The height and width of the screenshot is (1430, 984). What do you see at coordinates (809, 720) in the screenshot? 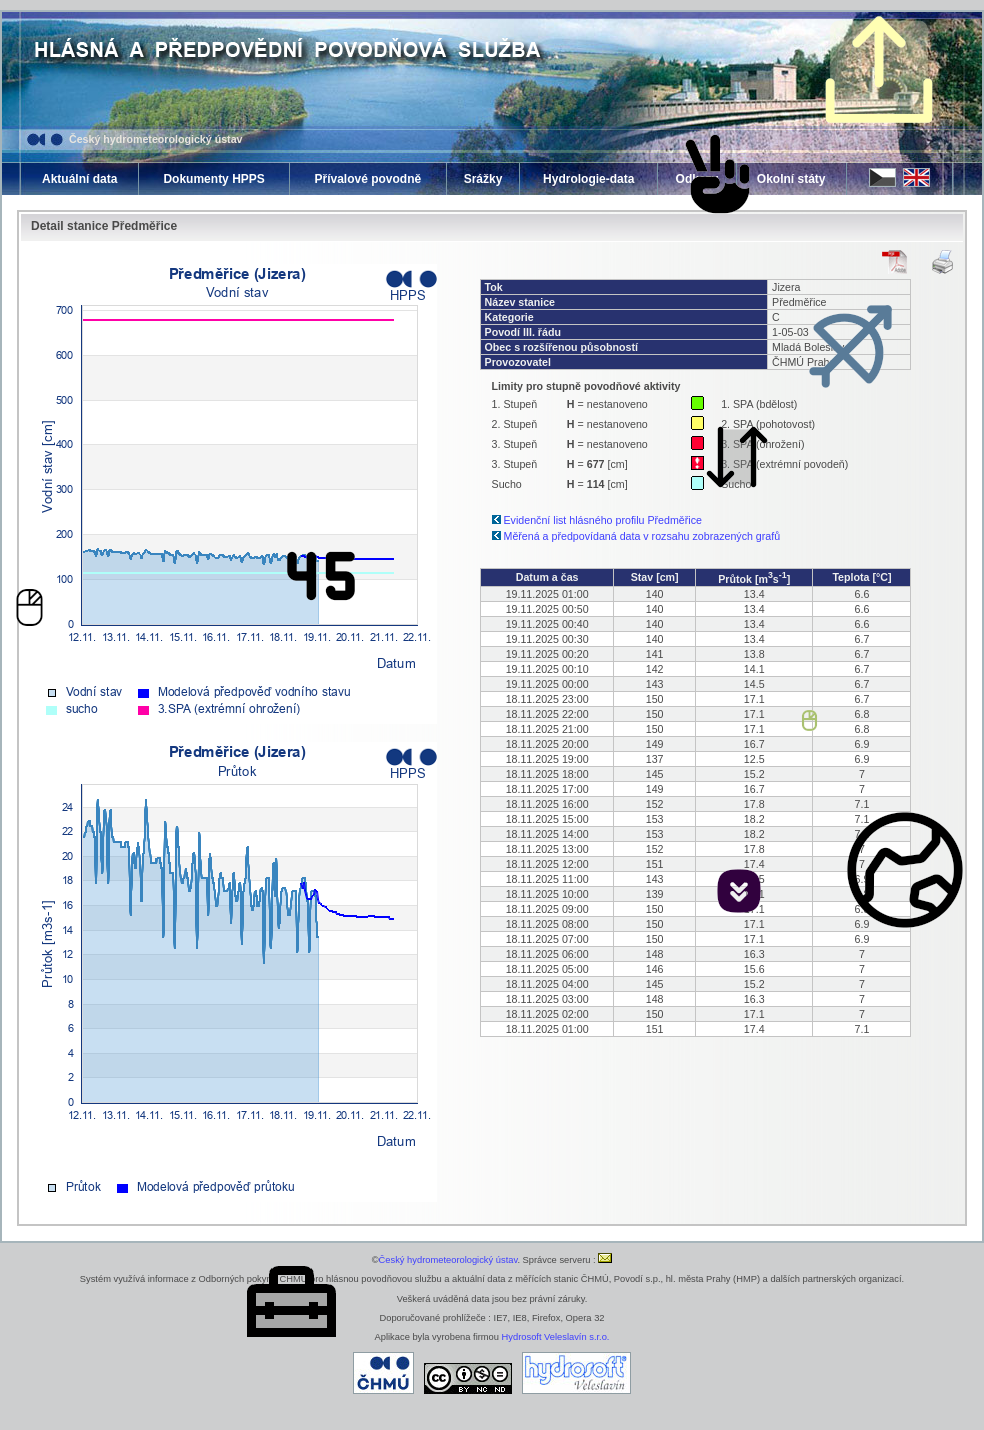
I see `right-click action or context menu trigger` at bounding box center [809, 720].